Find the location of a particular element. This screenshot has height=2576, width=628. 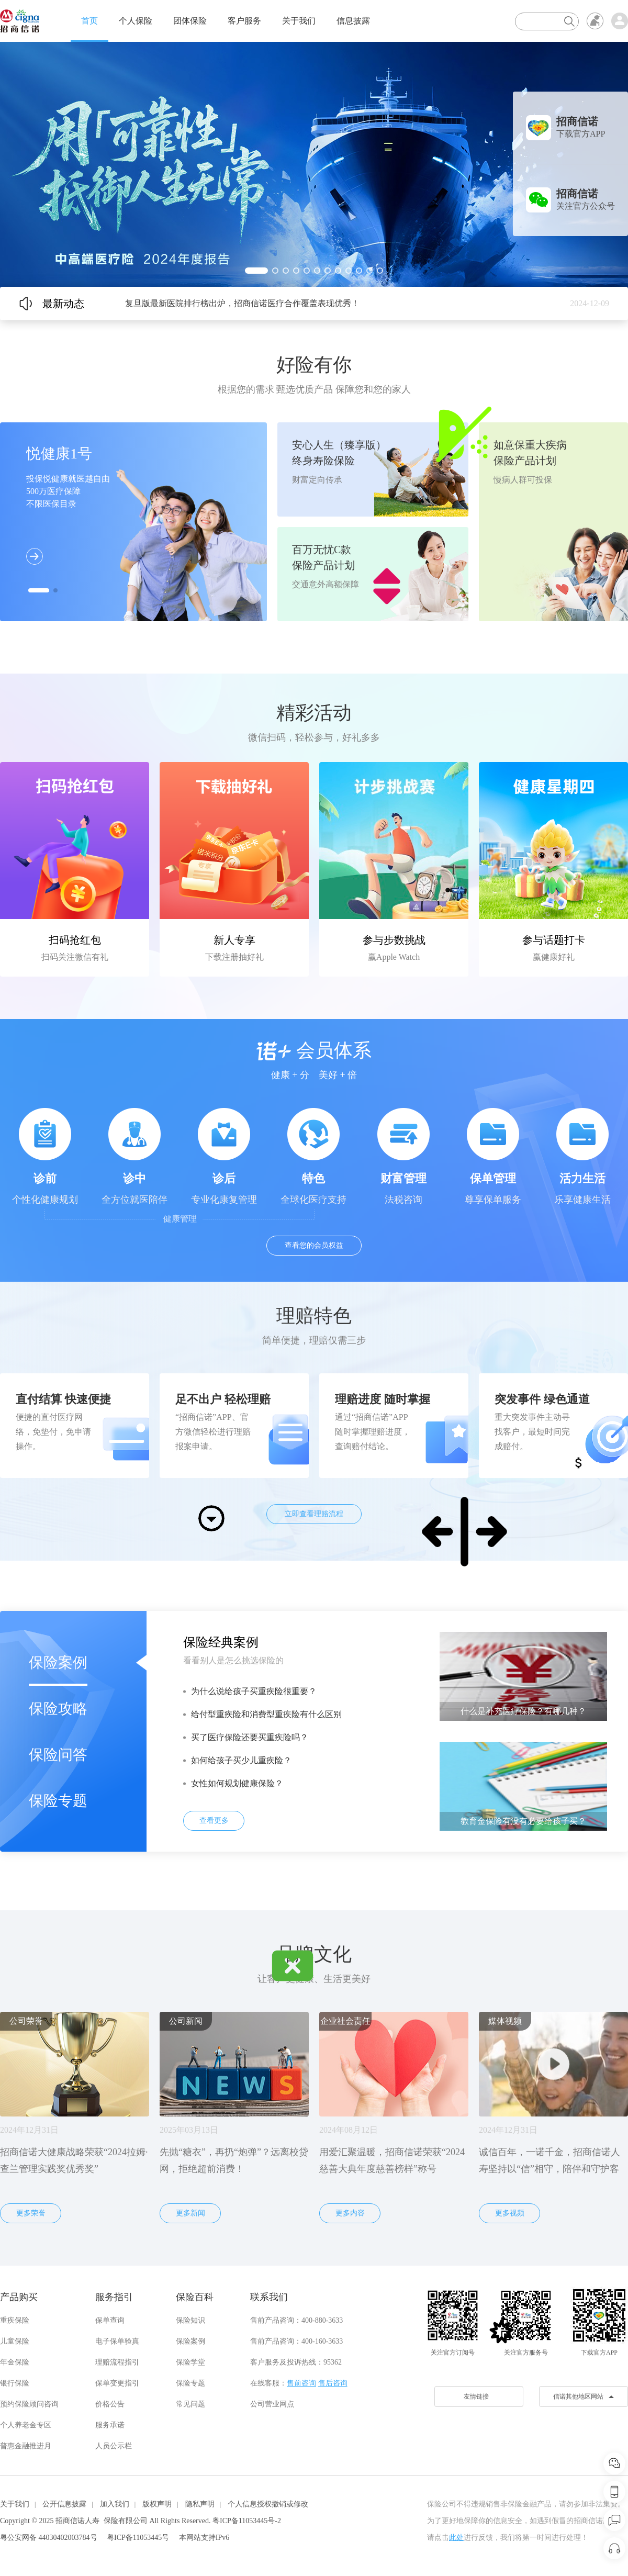

represents the Bahá'í faith symbol is located at coordinates (501, 2331).